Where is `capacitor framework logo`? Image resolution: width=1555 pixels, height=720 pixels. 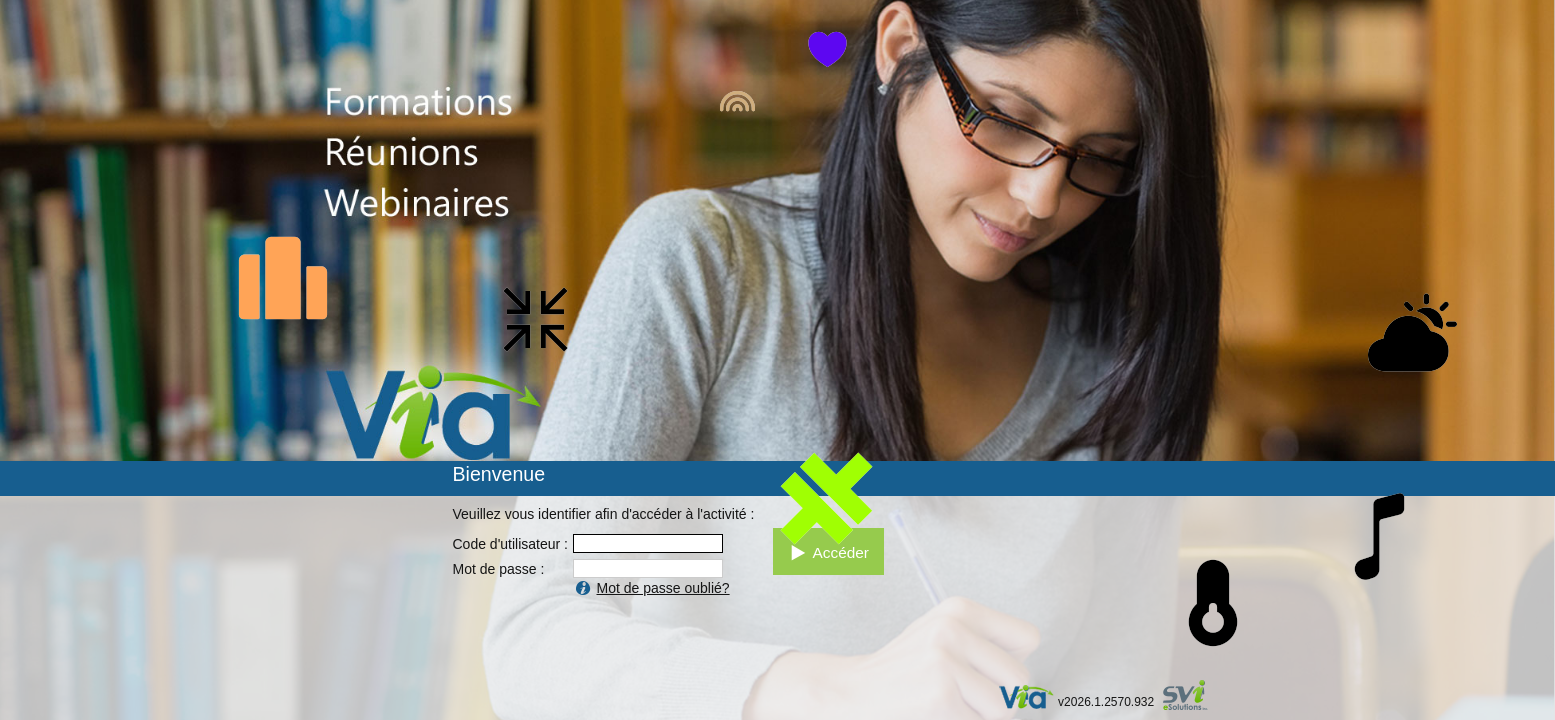
capacitor framework logo is located at coordinates (826, 498).